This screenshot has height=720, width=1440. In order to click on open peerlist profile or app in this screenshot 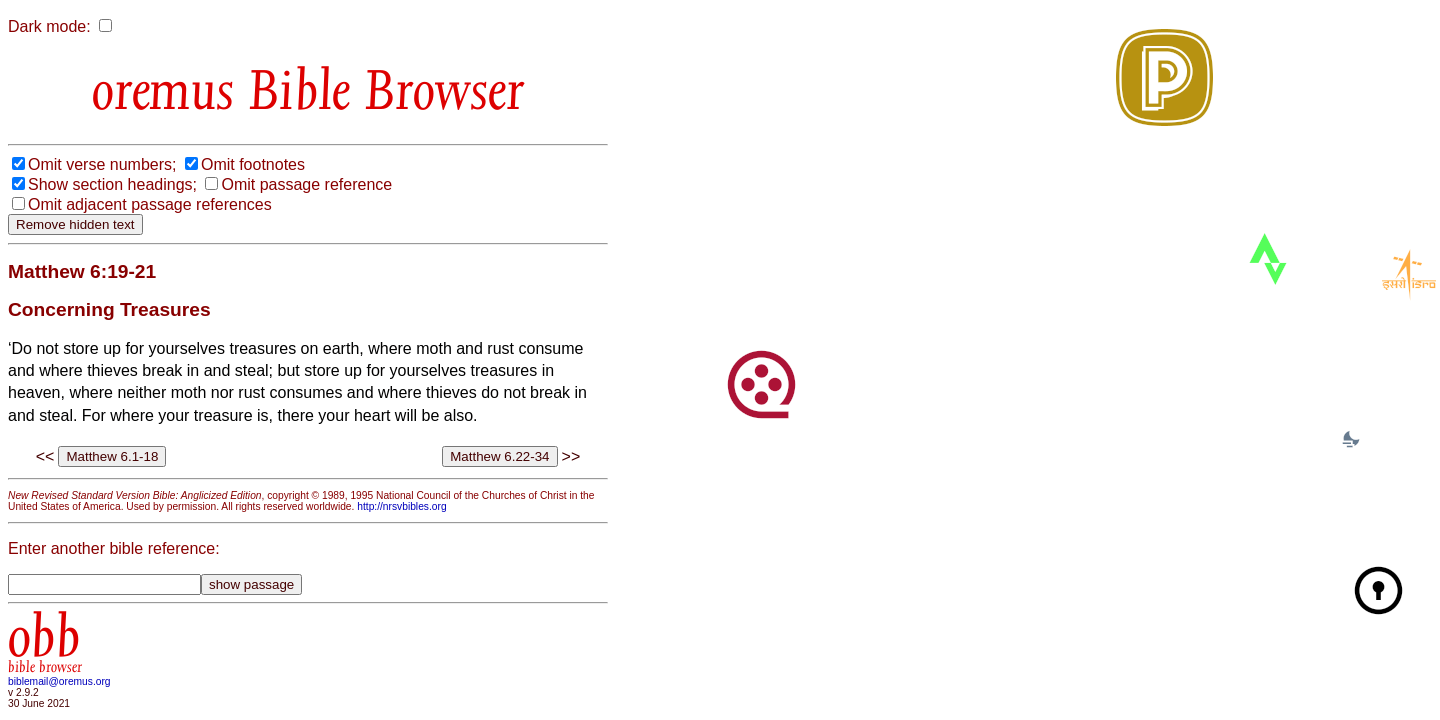, I will do `click(1164, 77)`.